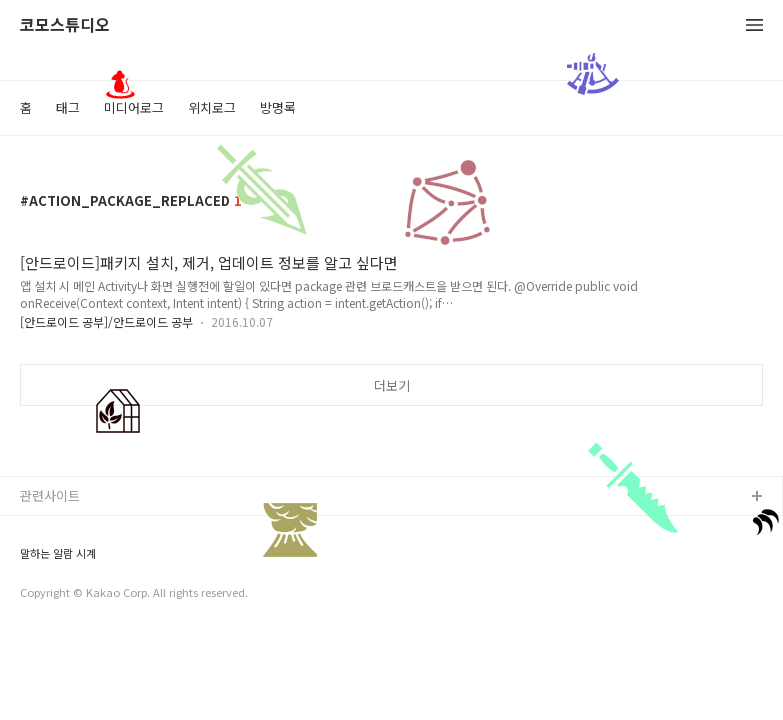  Describe the element at coordinates (593, 74) in the screenshot. I see `access navigation or mapping tools` at that location.